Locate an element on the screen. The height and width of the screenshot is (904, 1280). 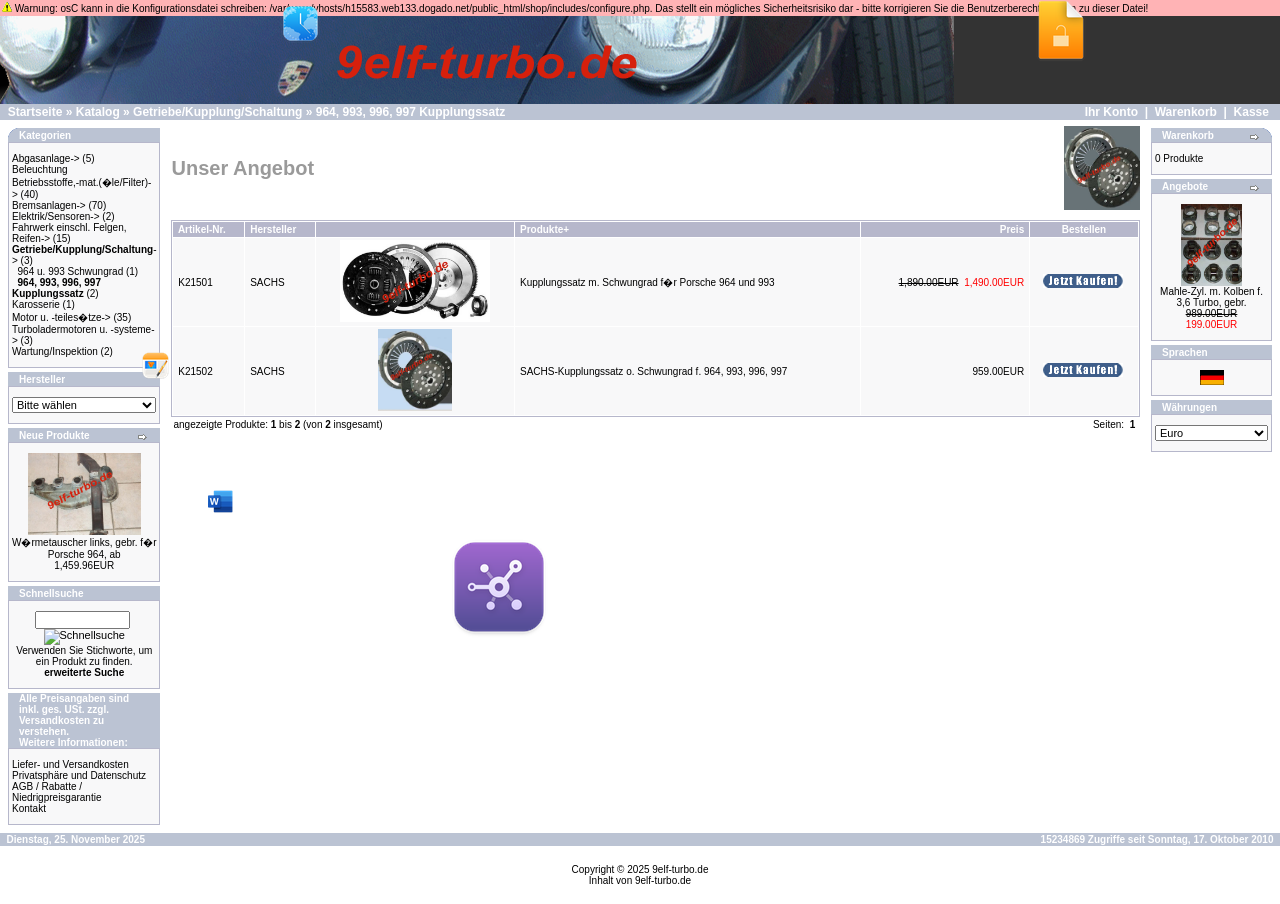
open Microsoft Word application is located at coordinates (220, 501).